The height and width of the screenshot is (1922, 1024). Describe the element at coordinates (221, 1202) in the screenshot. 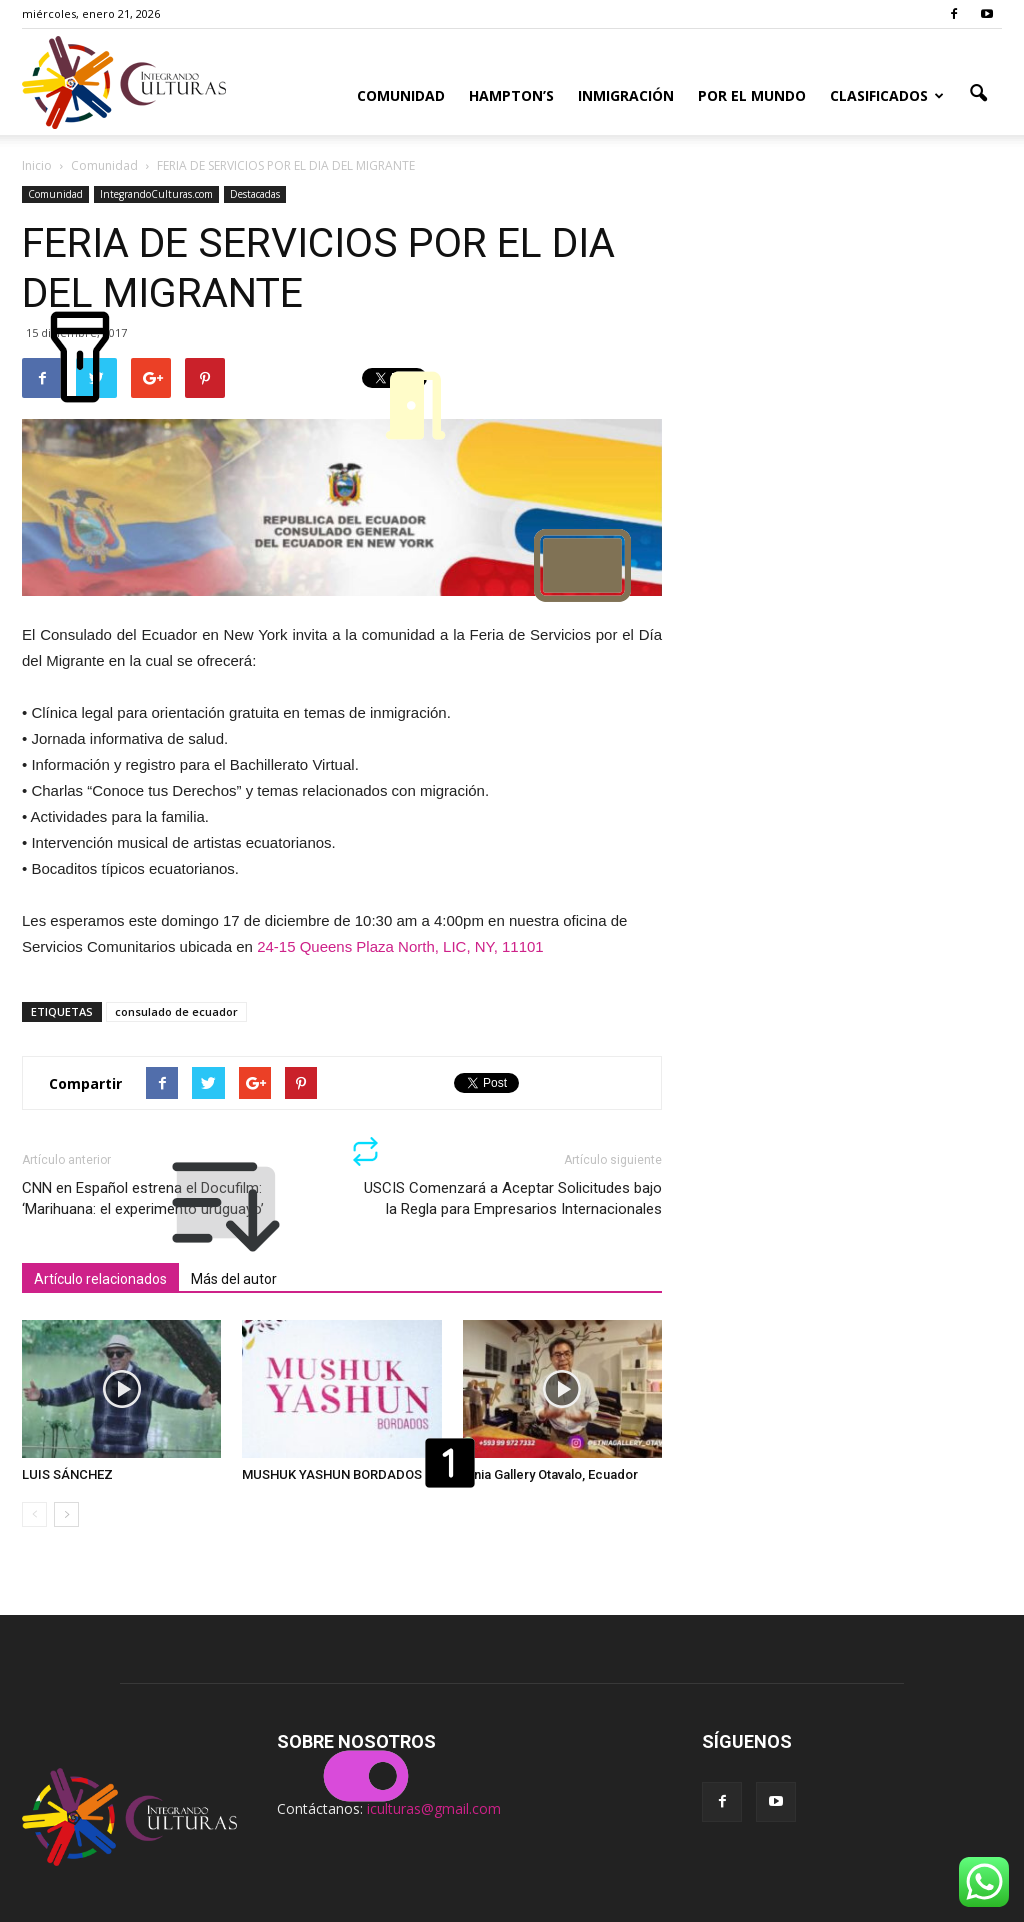

I see `sort items in ascending order` at that location.